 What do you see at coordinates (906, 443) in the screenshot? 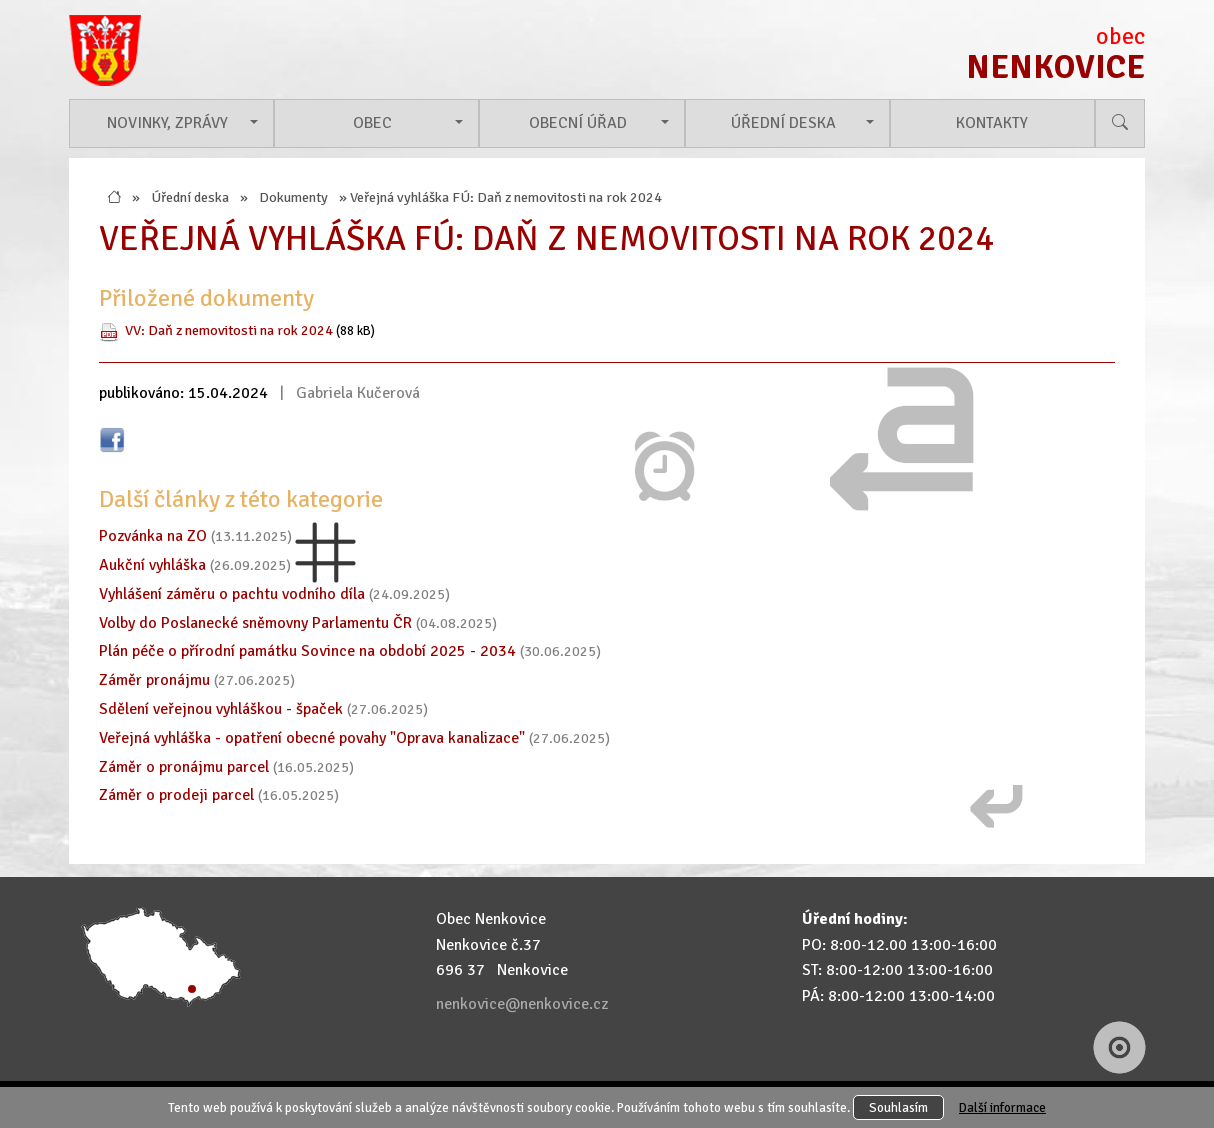
I see `switch text direction to right-to-left` at bounding box center [906, 443].